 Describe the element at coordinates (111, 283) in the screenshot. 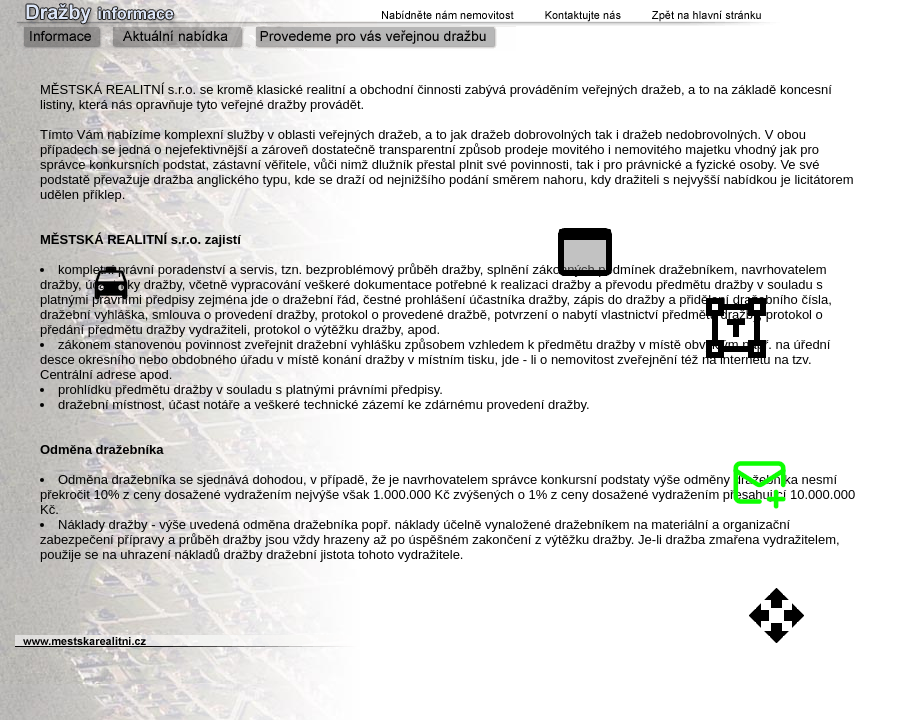

I see `request a taxi or rideshare` at that location.